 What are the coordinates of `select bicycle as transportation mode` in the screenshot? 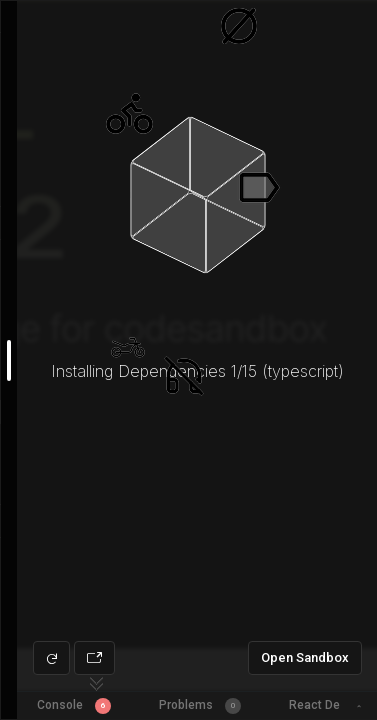 It's located at (129, 112).